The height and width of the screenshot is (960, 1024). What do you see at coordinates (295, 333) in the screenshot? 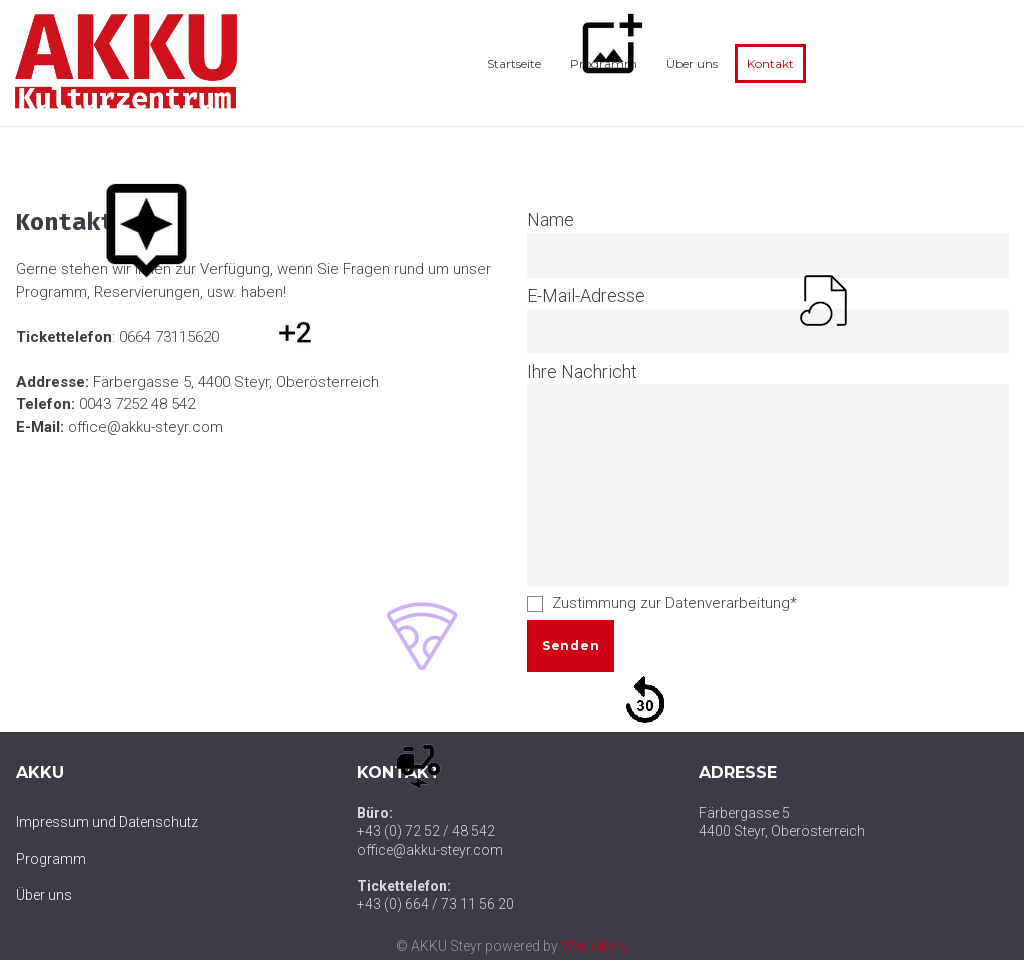
I see `increase exposure by 2 stops in photo editing` at bounding box center [295, 333].